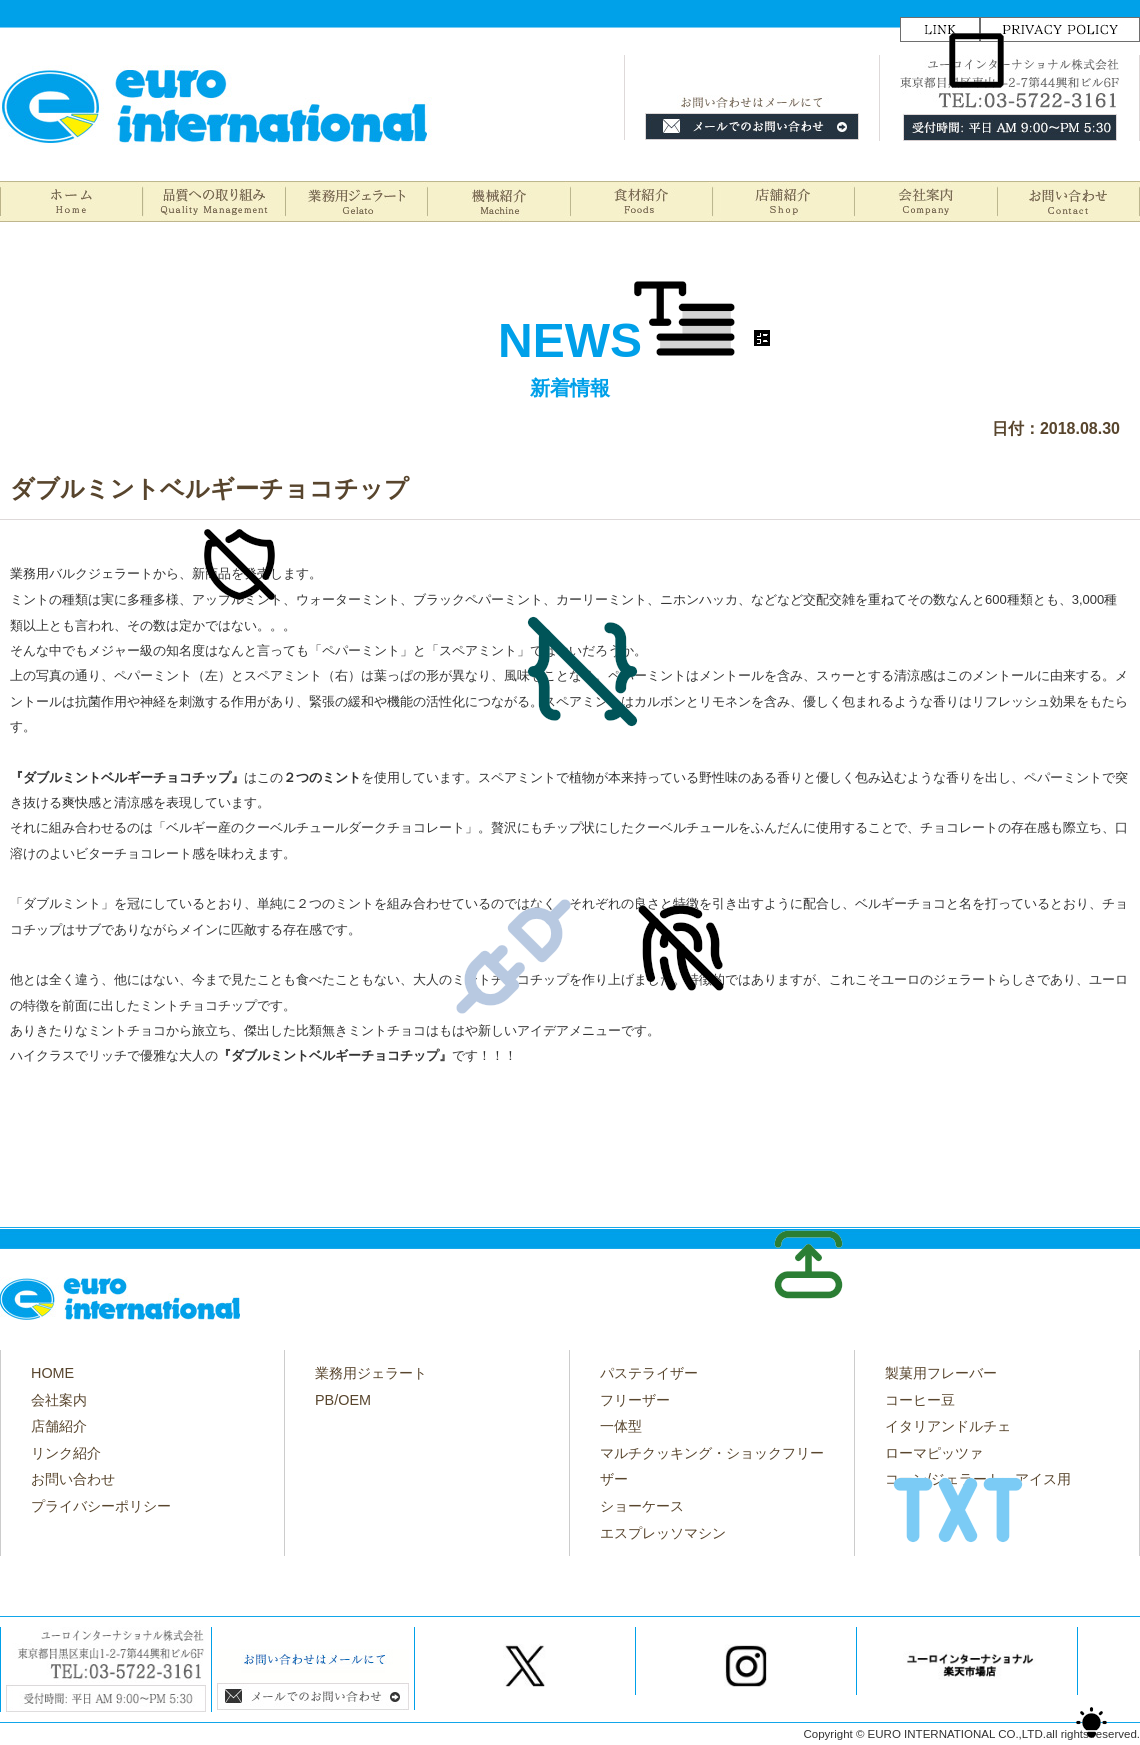  Describe the element at coordinates (682, 318) in the screenshot. I see `read article from The New York Times` at that location.